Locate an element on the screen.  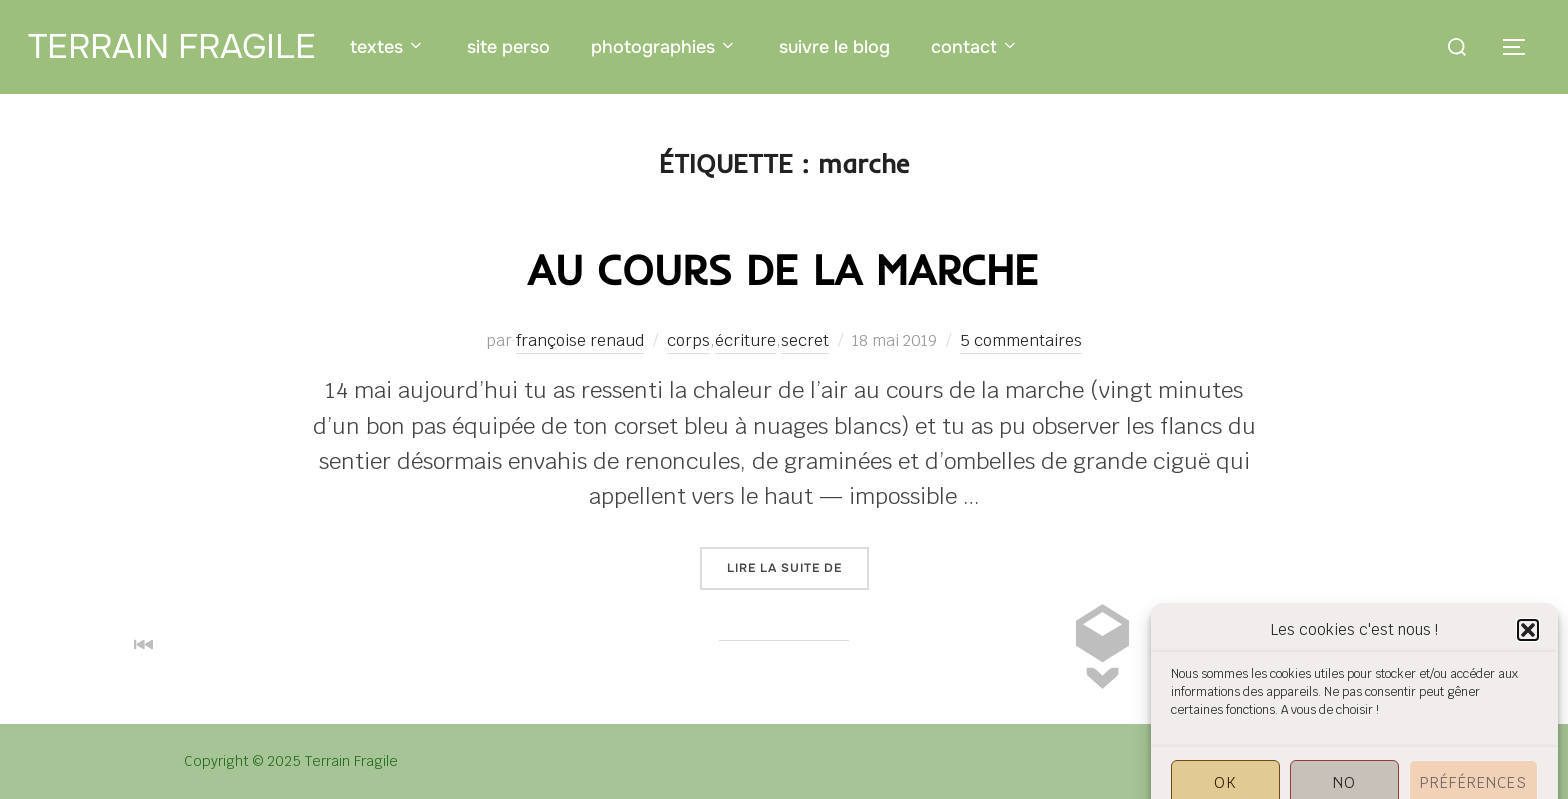
insert an object or 3D element into the document is located at coordinates (1102, 646).